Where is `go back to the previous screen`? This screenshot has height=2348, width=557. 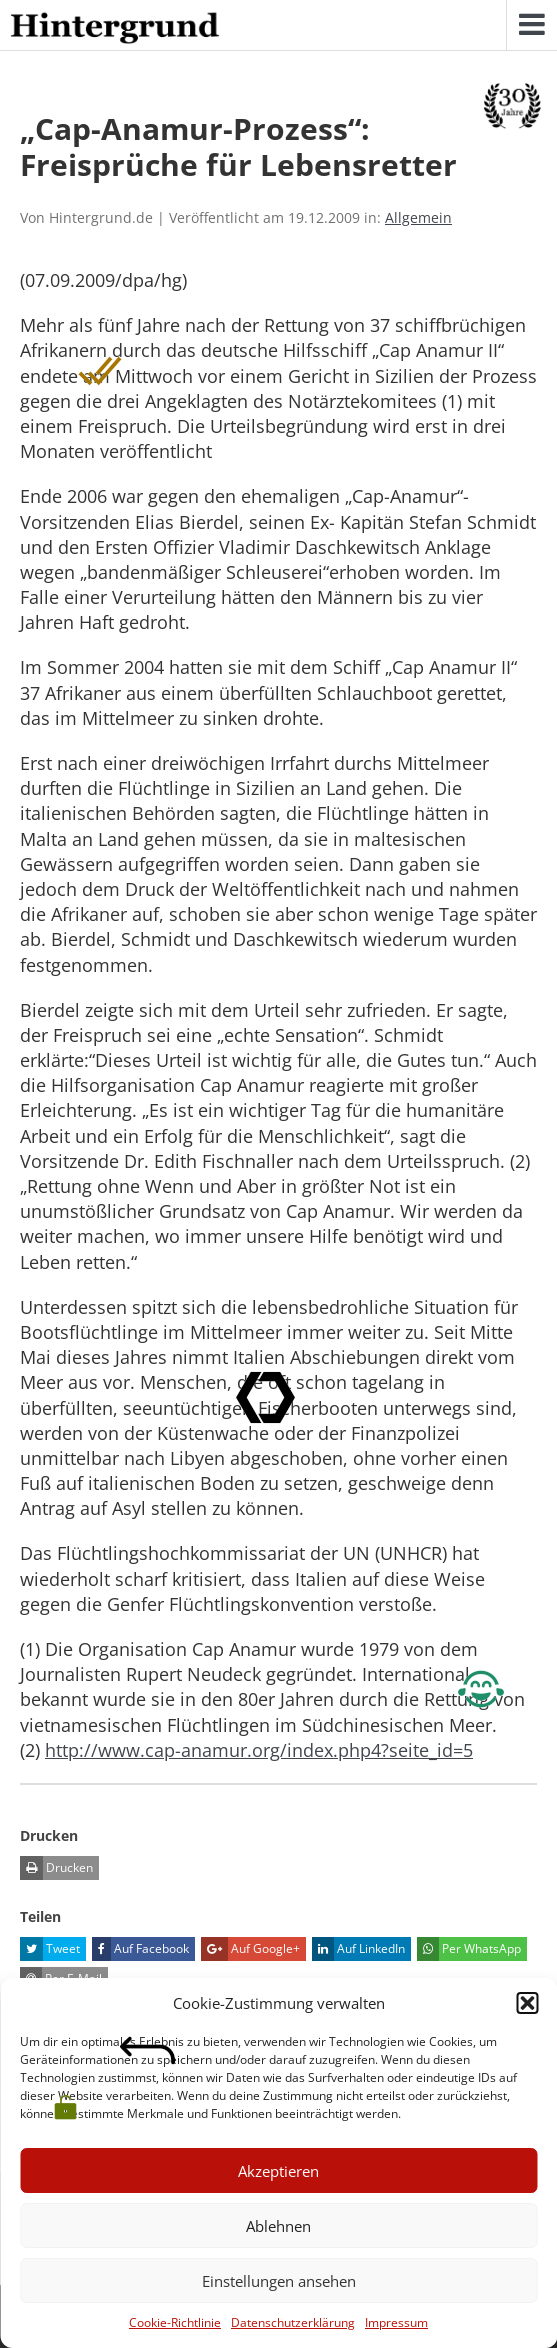
go back to the previous screen is located at coordinates (147, 2050).